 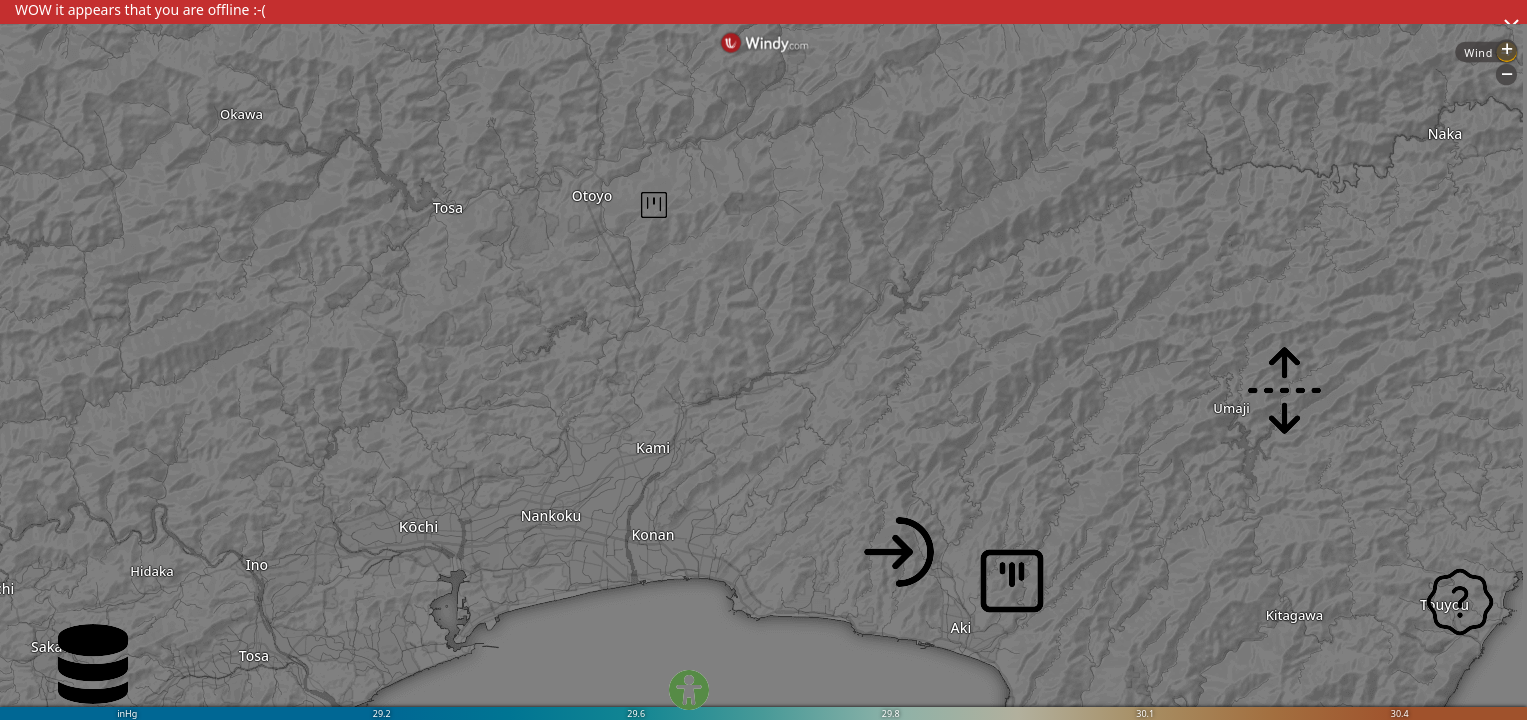 I want to click on enable accessibility features, so click(x=689, y=690).